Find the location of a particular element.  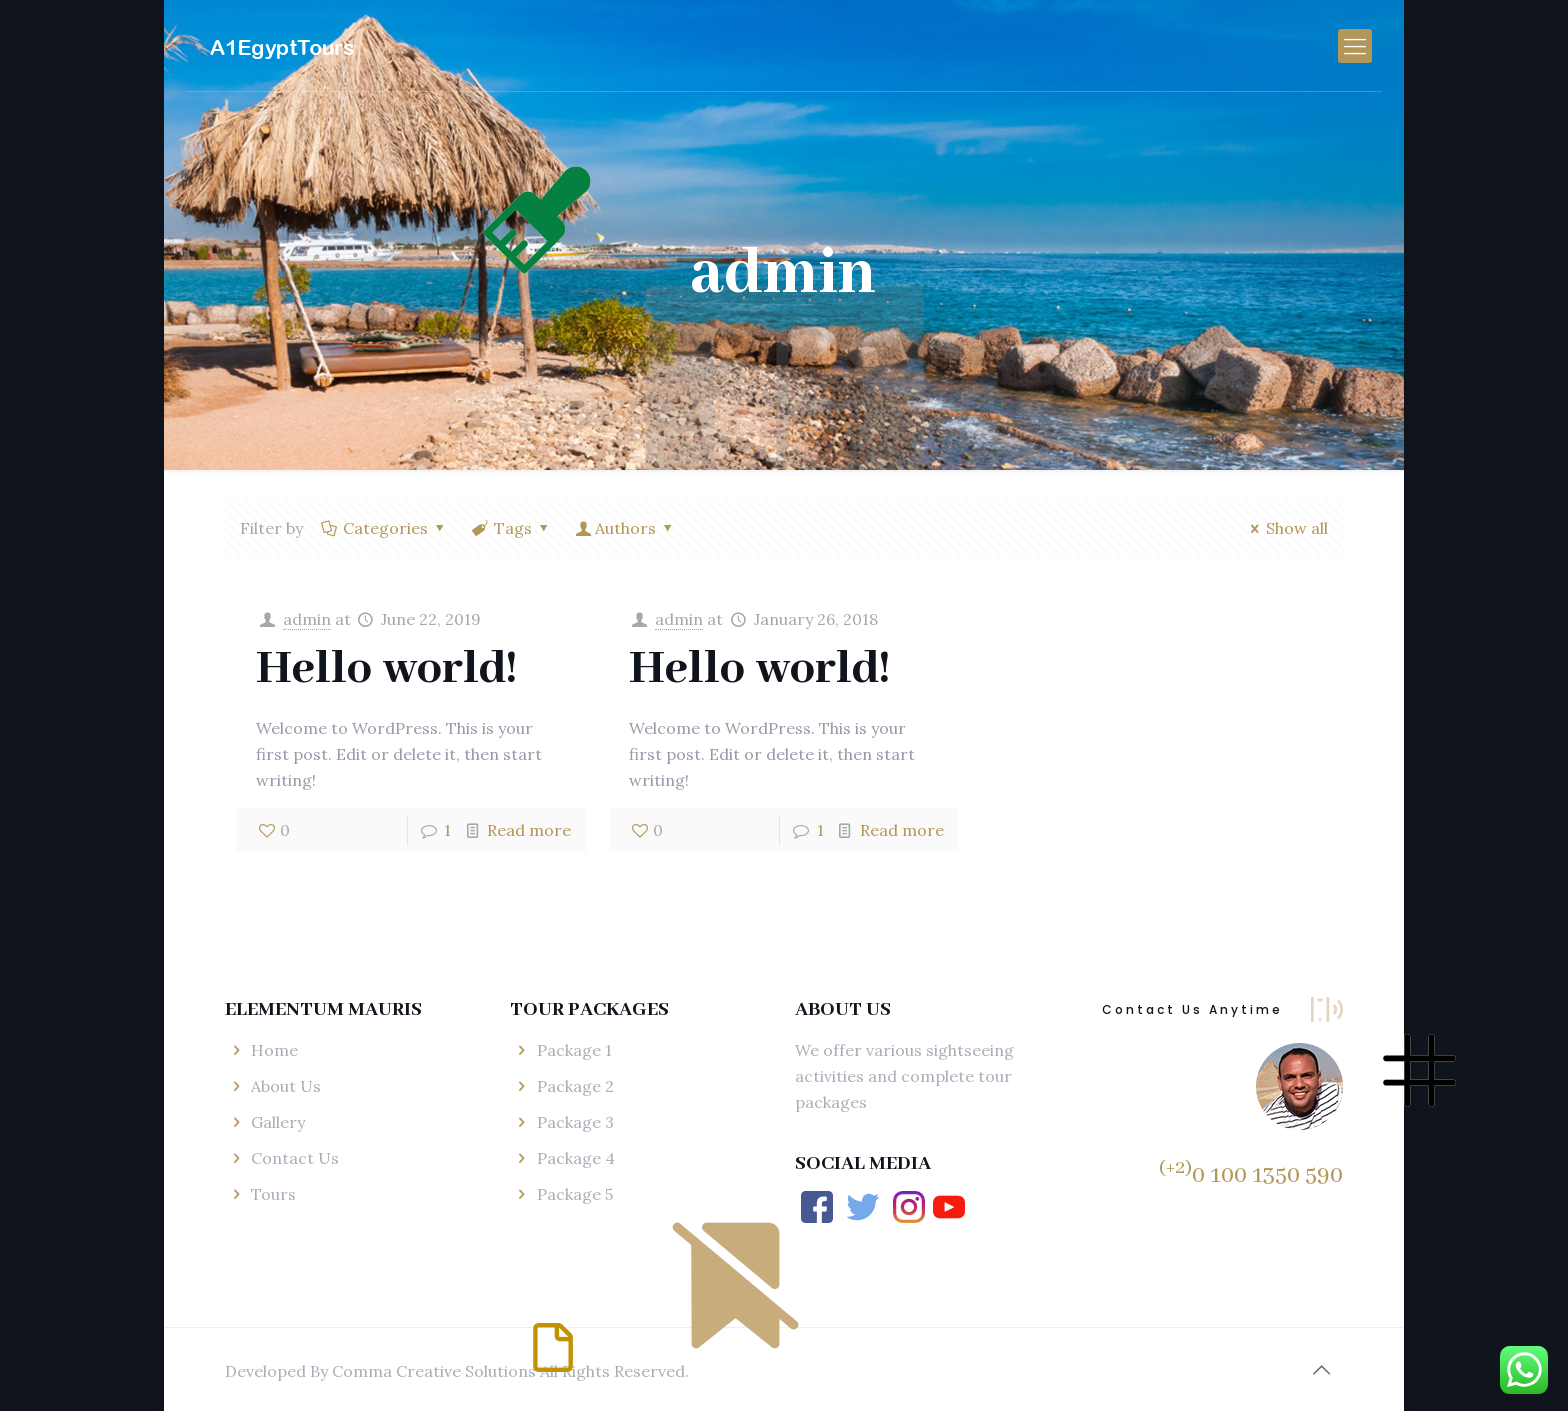

access painting or drawing tools is located at coordinates (539, 218).